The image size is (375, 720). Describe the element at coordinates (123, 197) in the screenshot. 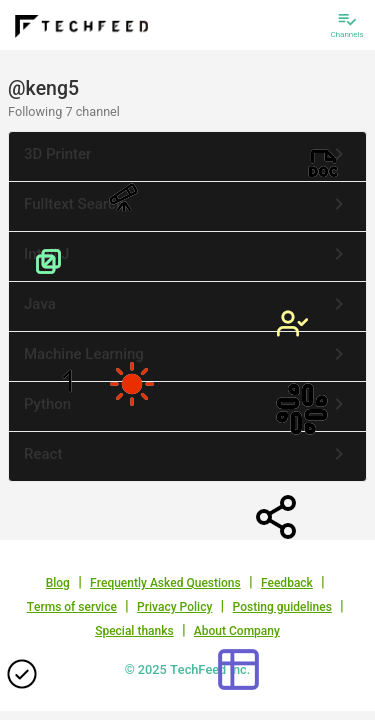

I see `explore or discover new content` at that location.